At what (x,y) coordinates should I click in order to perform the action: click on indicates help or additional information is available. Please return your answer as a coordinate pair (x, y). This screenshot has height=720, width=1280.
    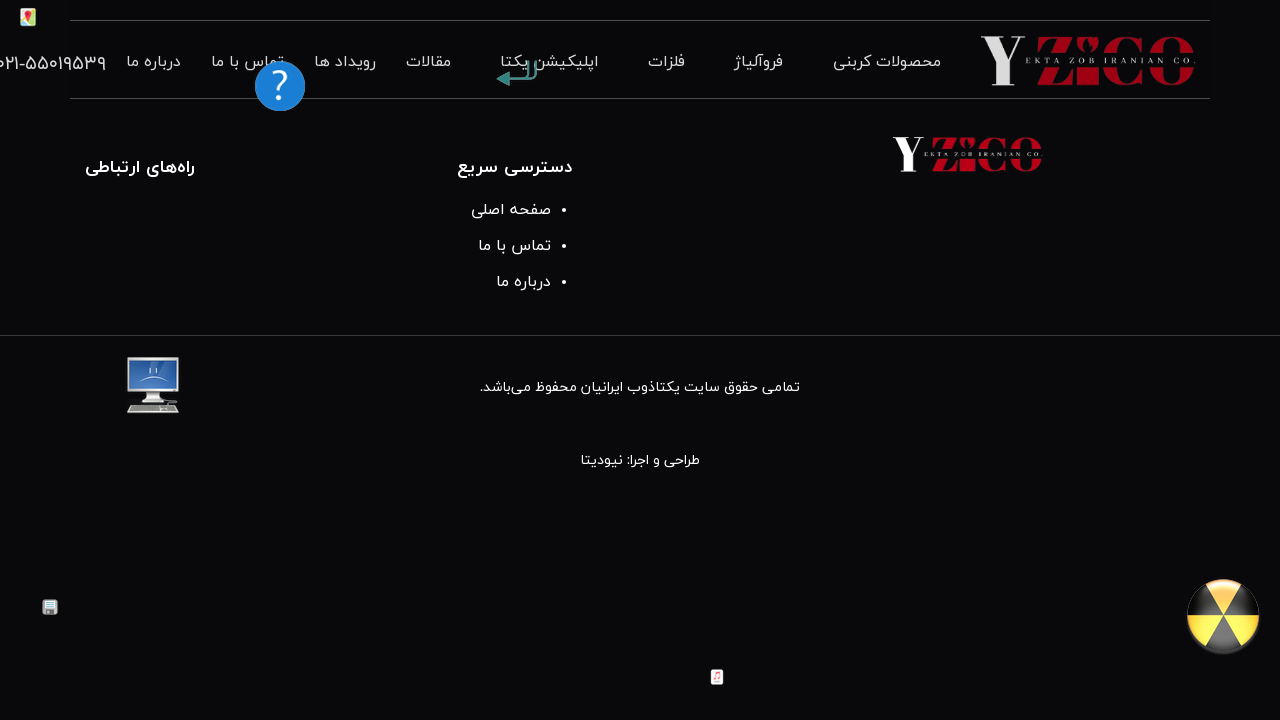
    Looking at the image, I should click on (278, 84).